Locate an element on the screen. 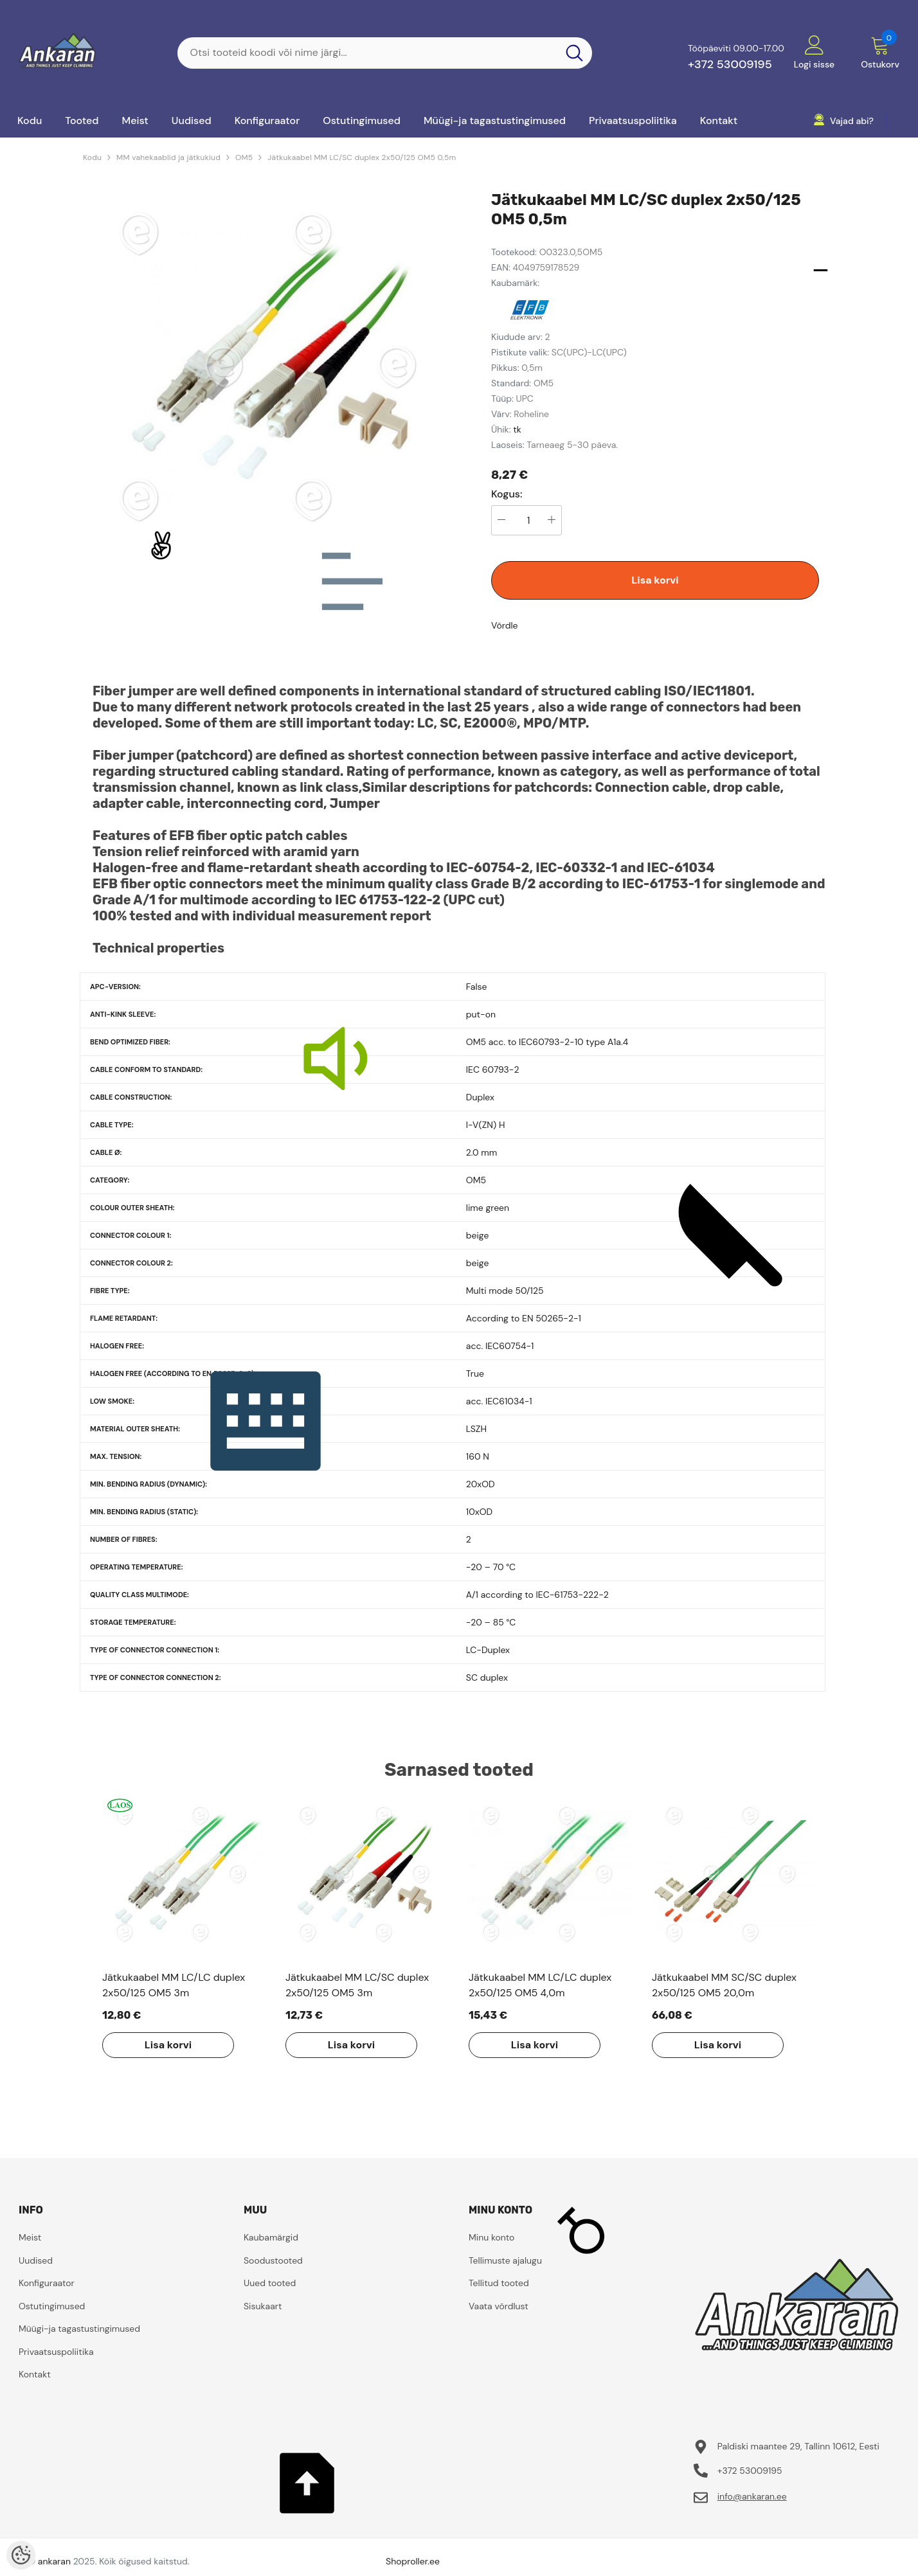  decrease audio volume is located at coordinates (334, 1059).